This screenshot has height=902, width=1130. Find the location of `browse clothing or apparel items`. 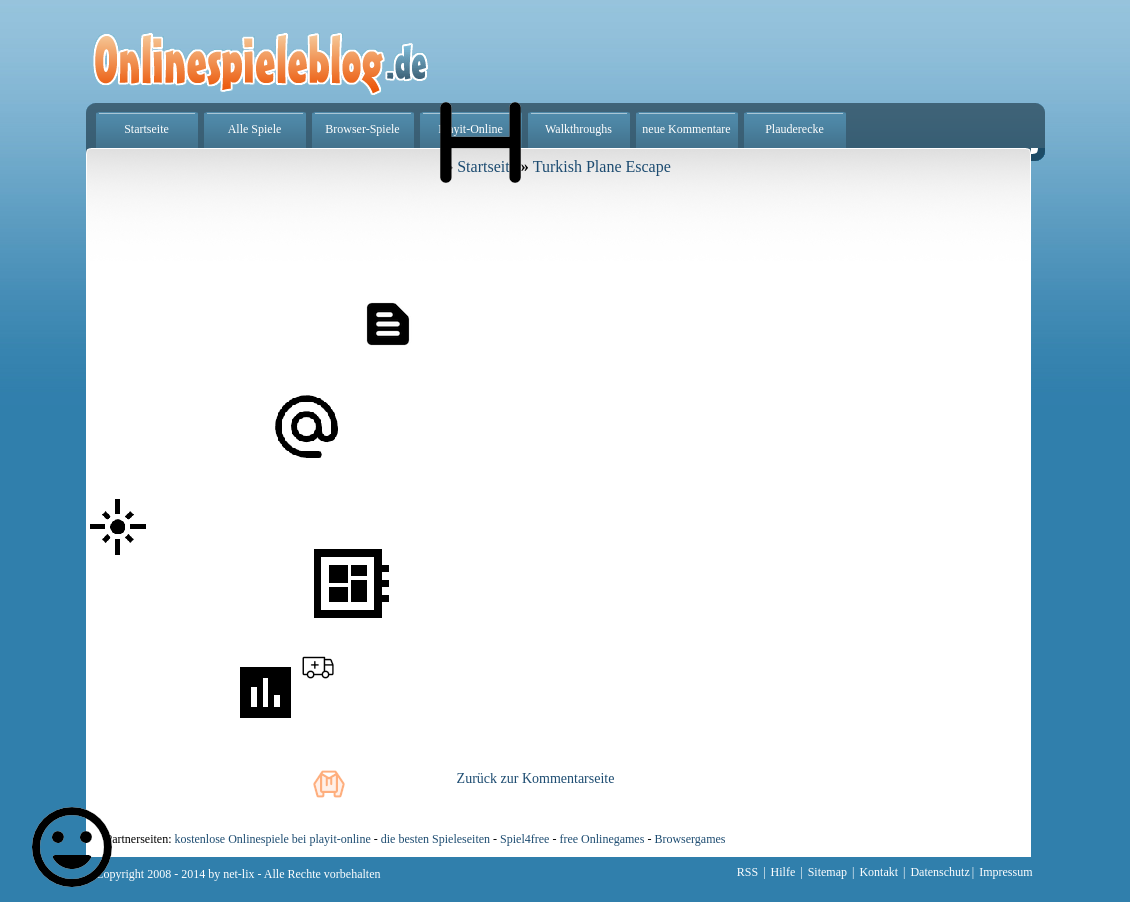

browse clothing or apparel items is located at coordinates (329, 784).